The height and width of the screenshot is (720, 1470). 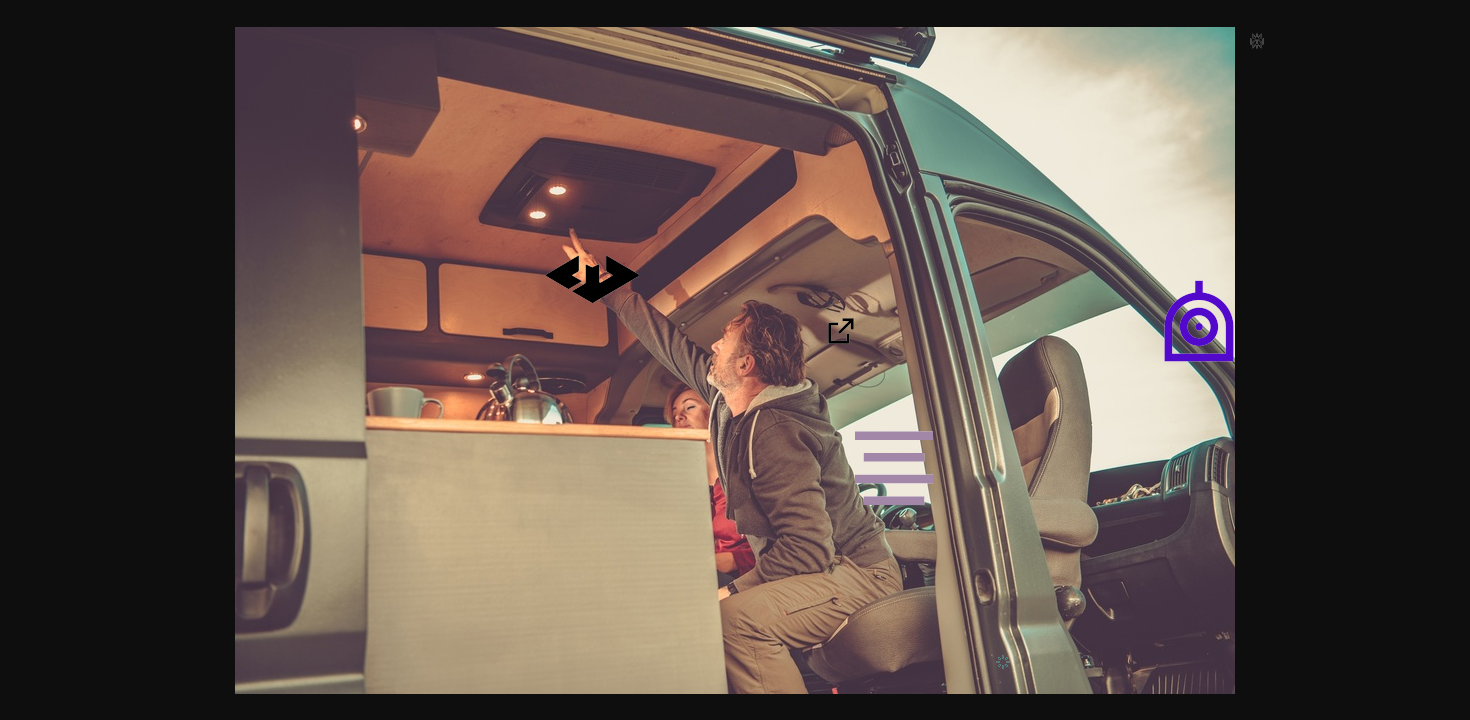 I want to click on open link in a new tab or window, so click(x=841, y=331).